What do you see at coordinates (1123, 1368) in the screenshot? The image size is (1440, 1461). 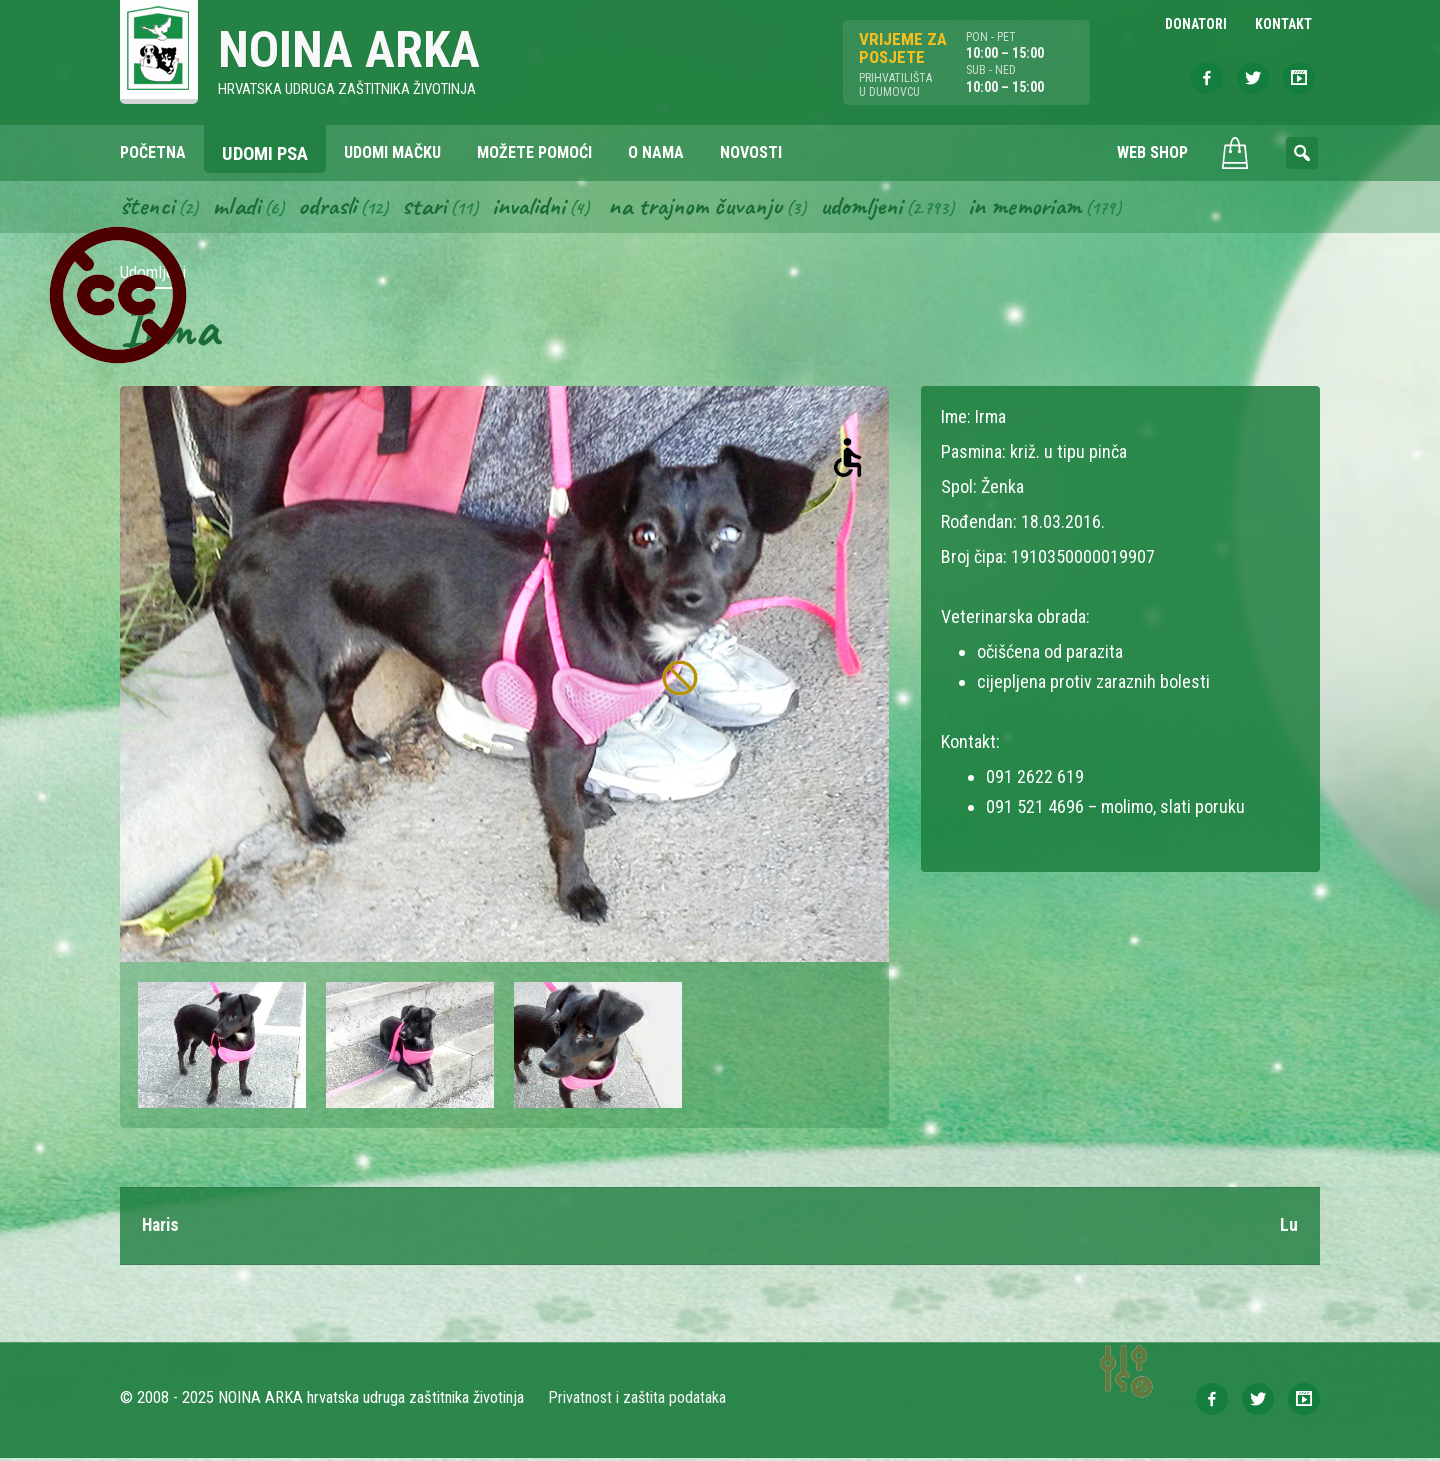 I see `cancel or reset filter settings` at bounding box center [1123, 1368].